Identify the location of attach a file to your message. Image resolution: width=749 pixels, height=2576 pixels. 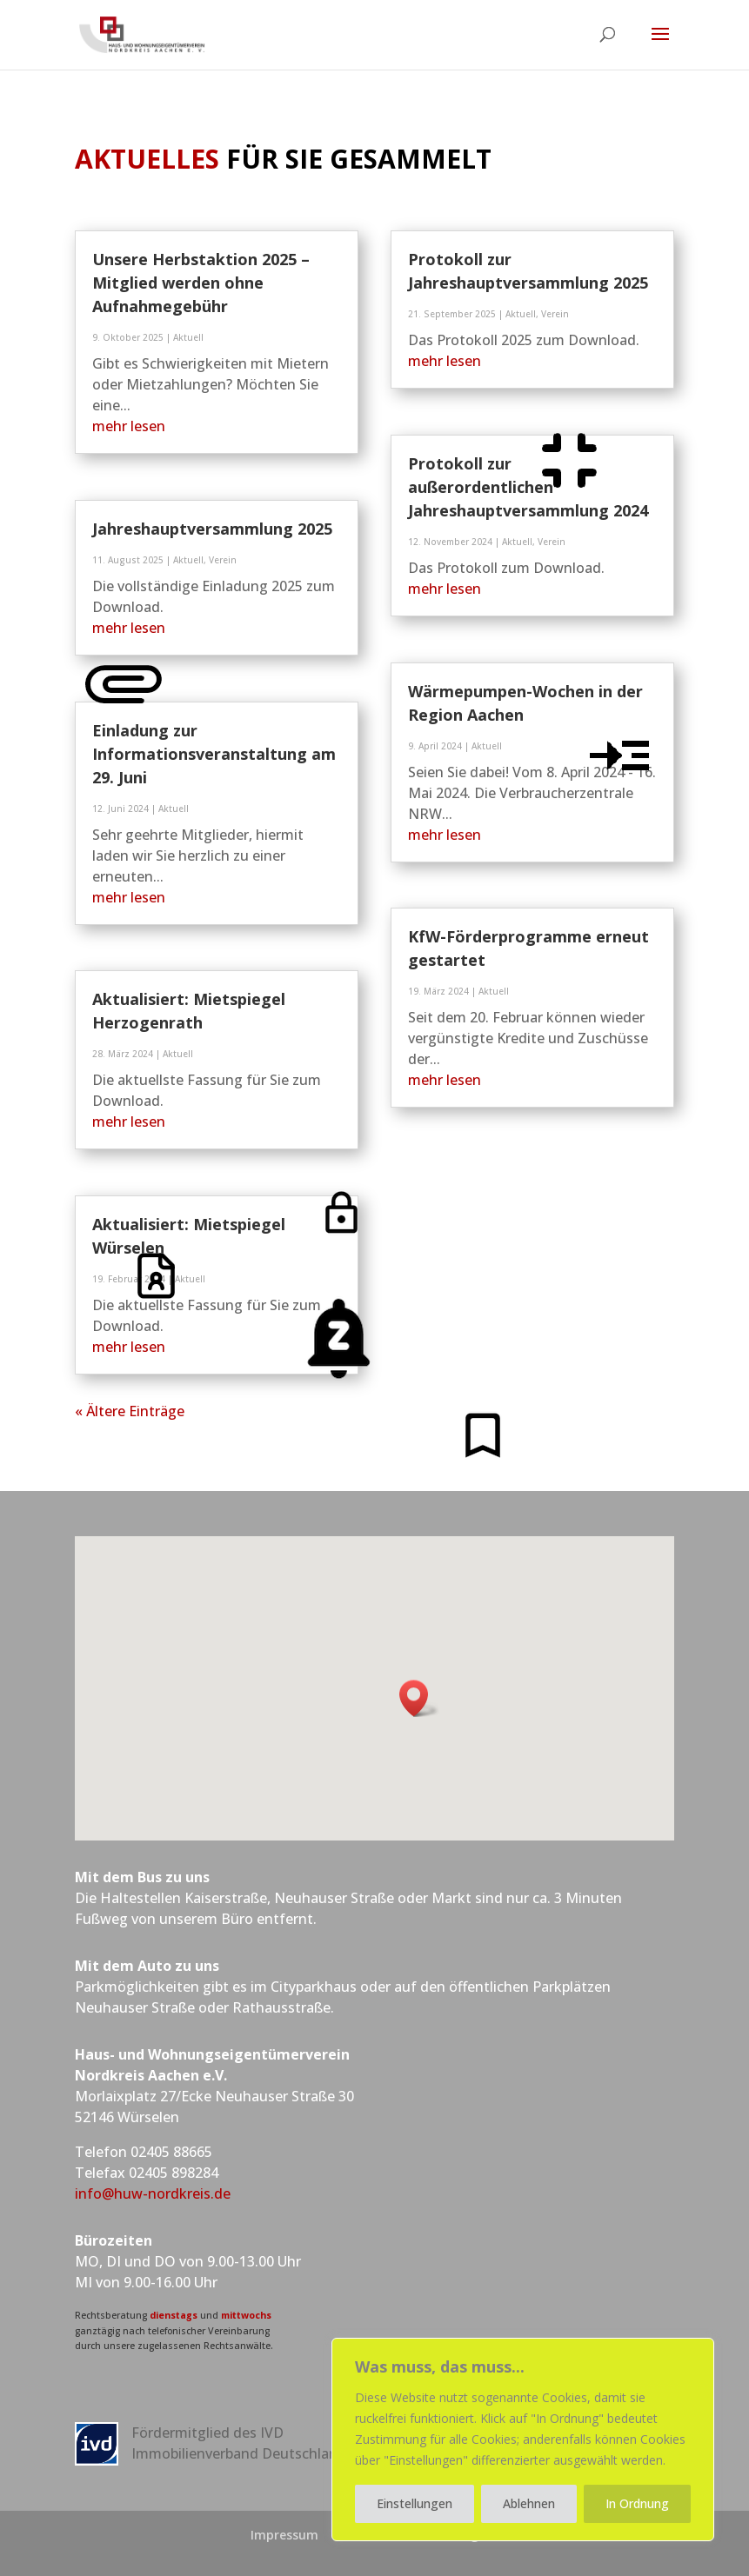
(122, 684).